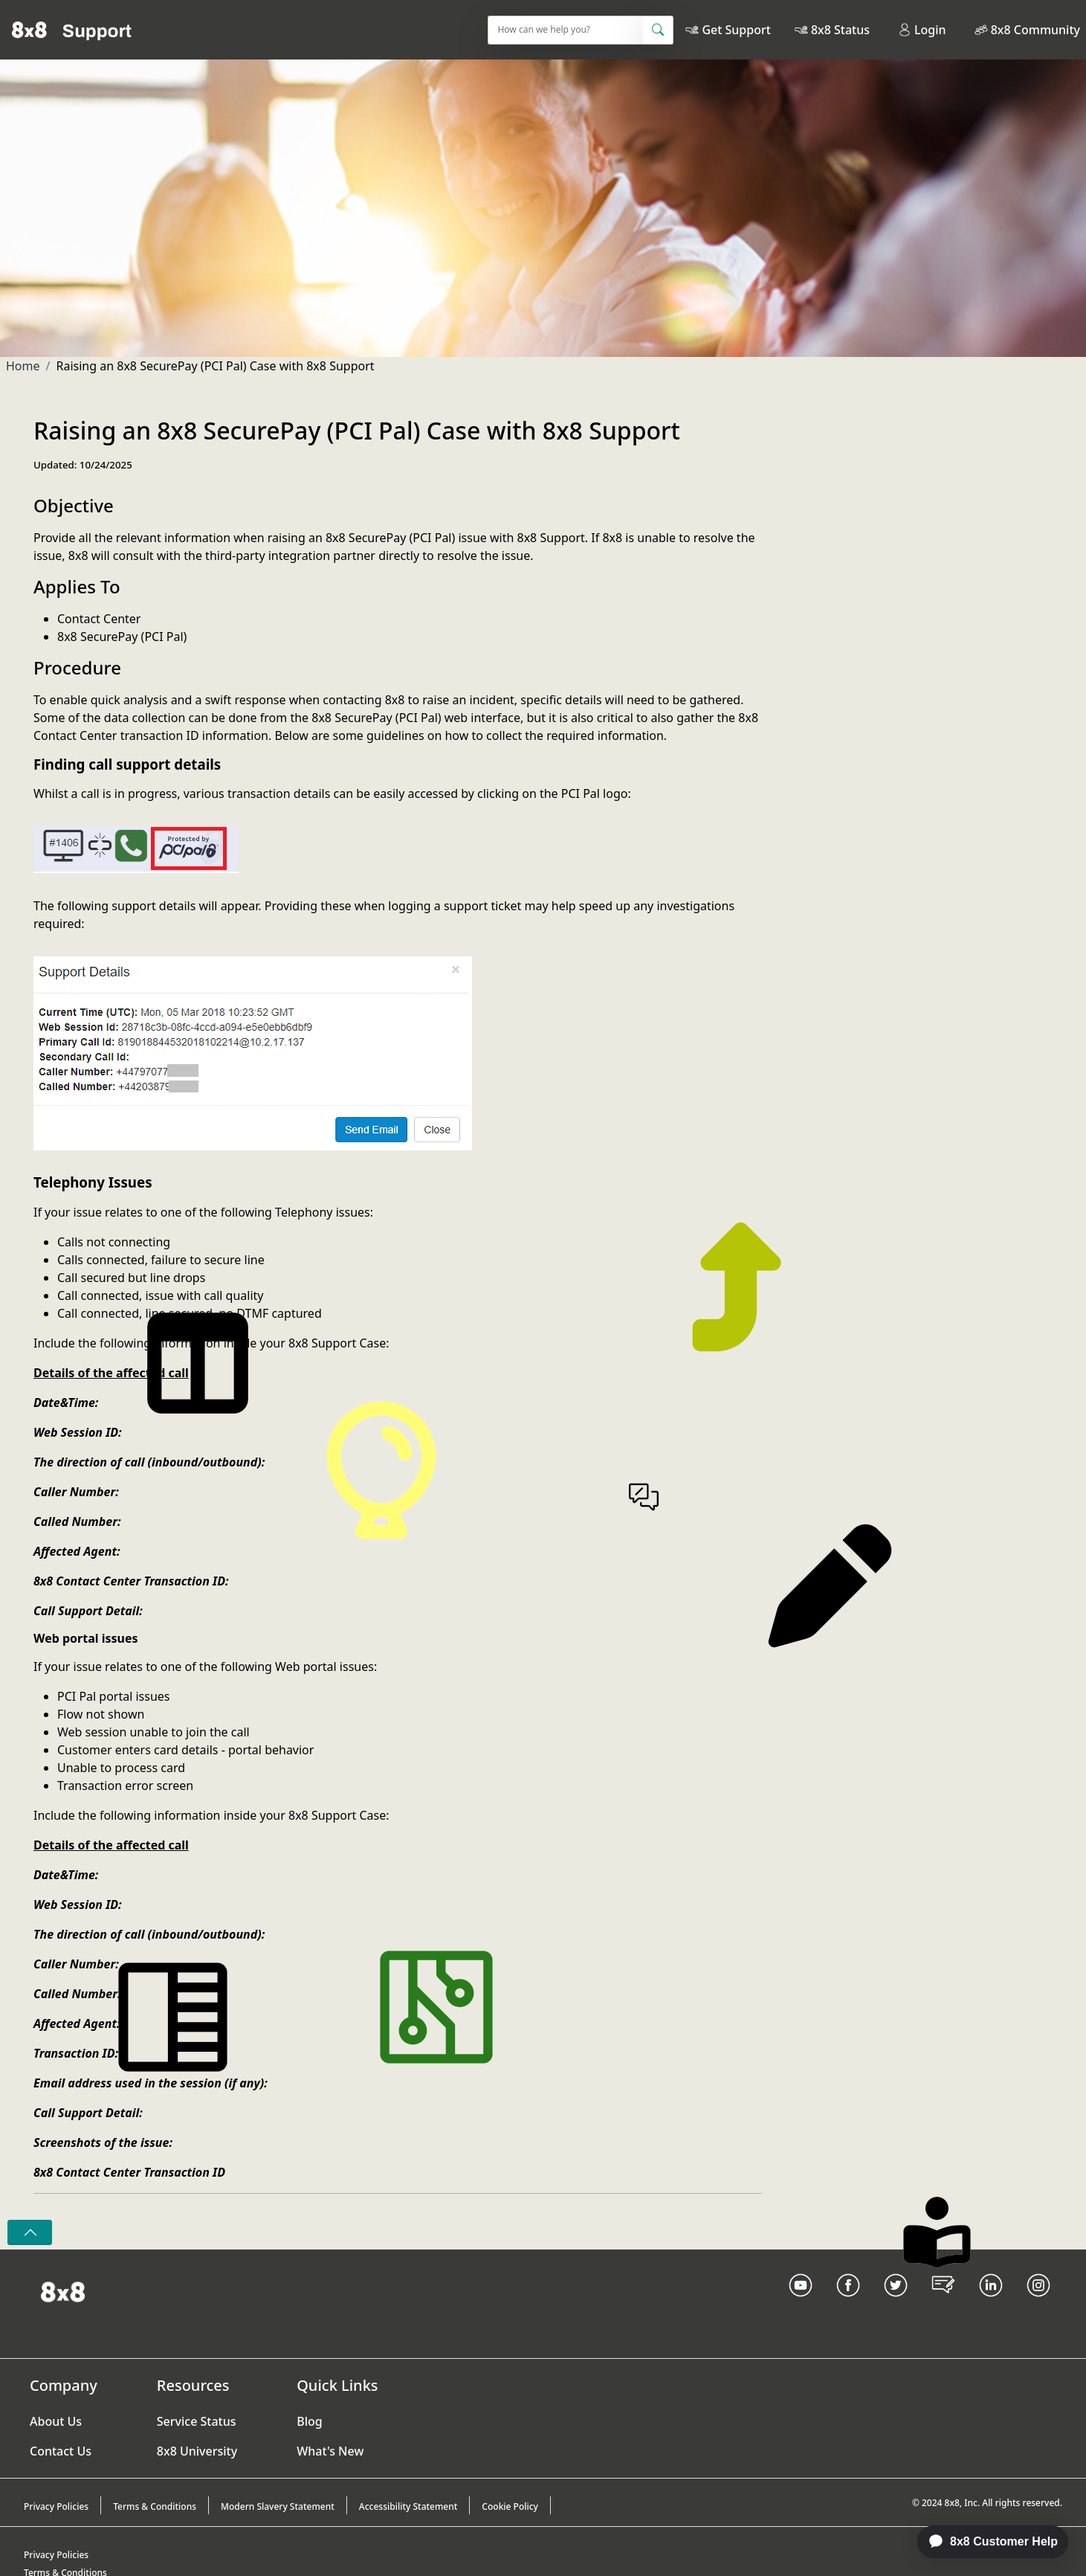 The width and height of the screenshot is (1086, 2576). Describe the element at coordinates (830, 1585) in the screenshot. I see `edit or modify content` at that location.